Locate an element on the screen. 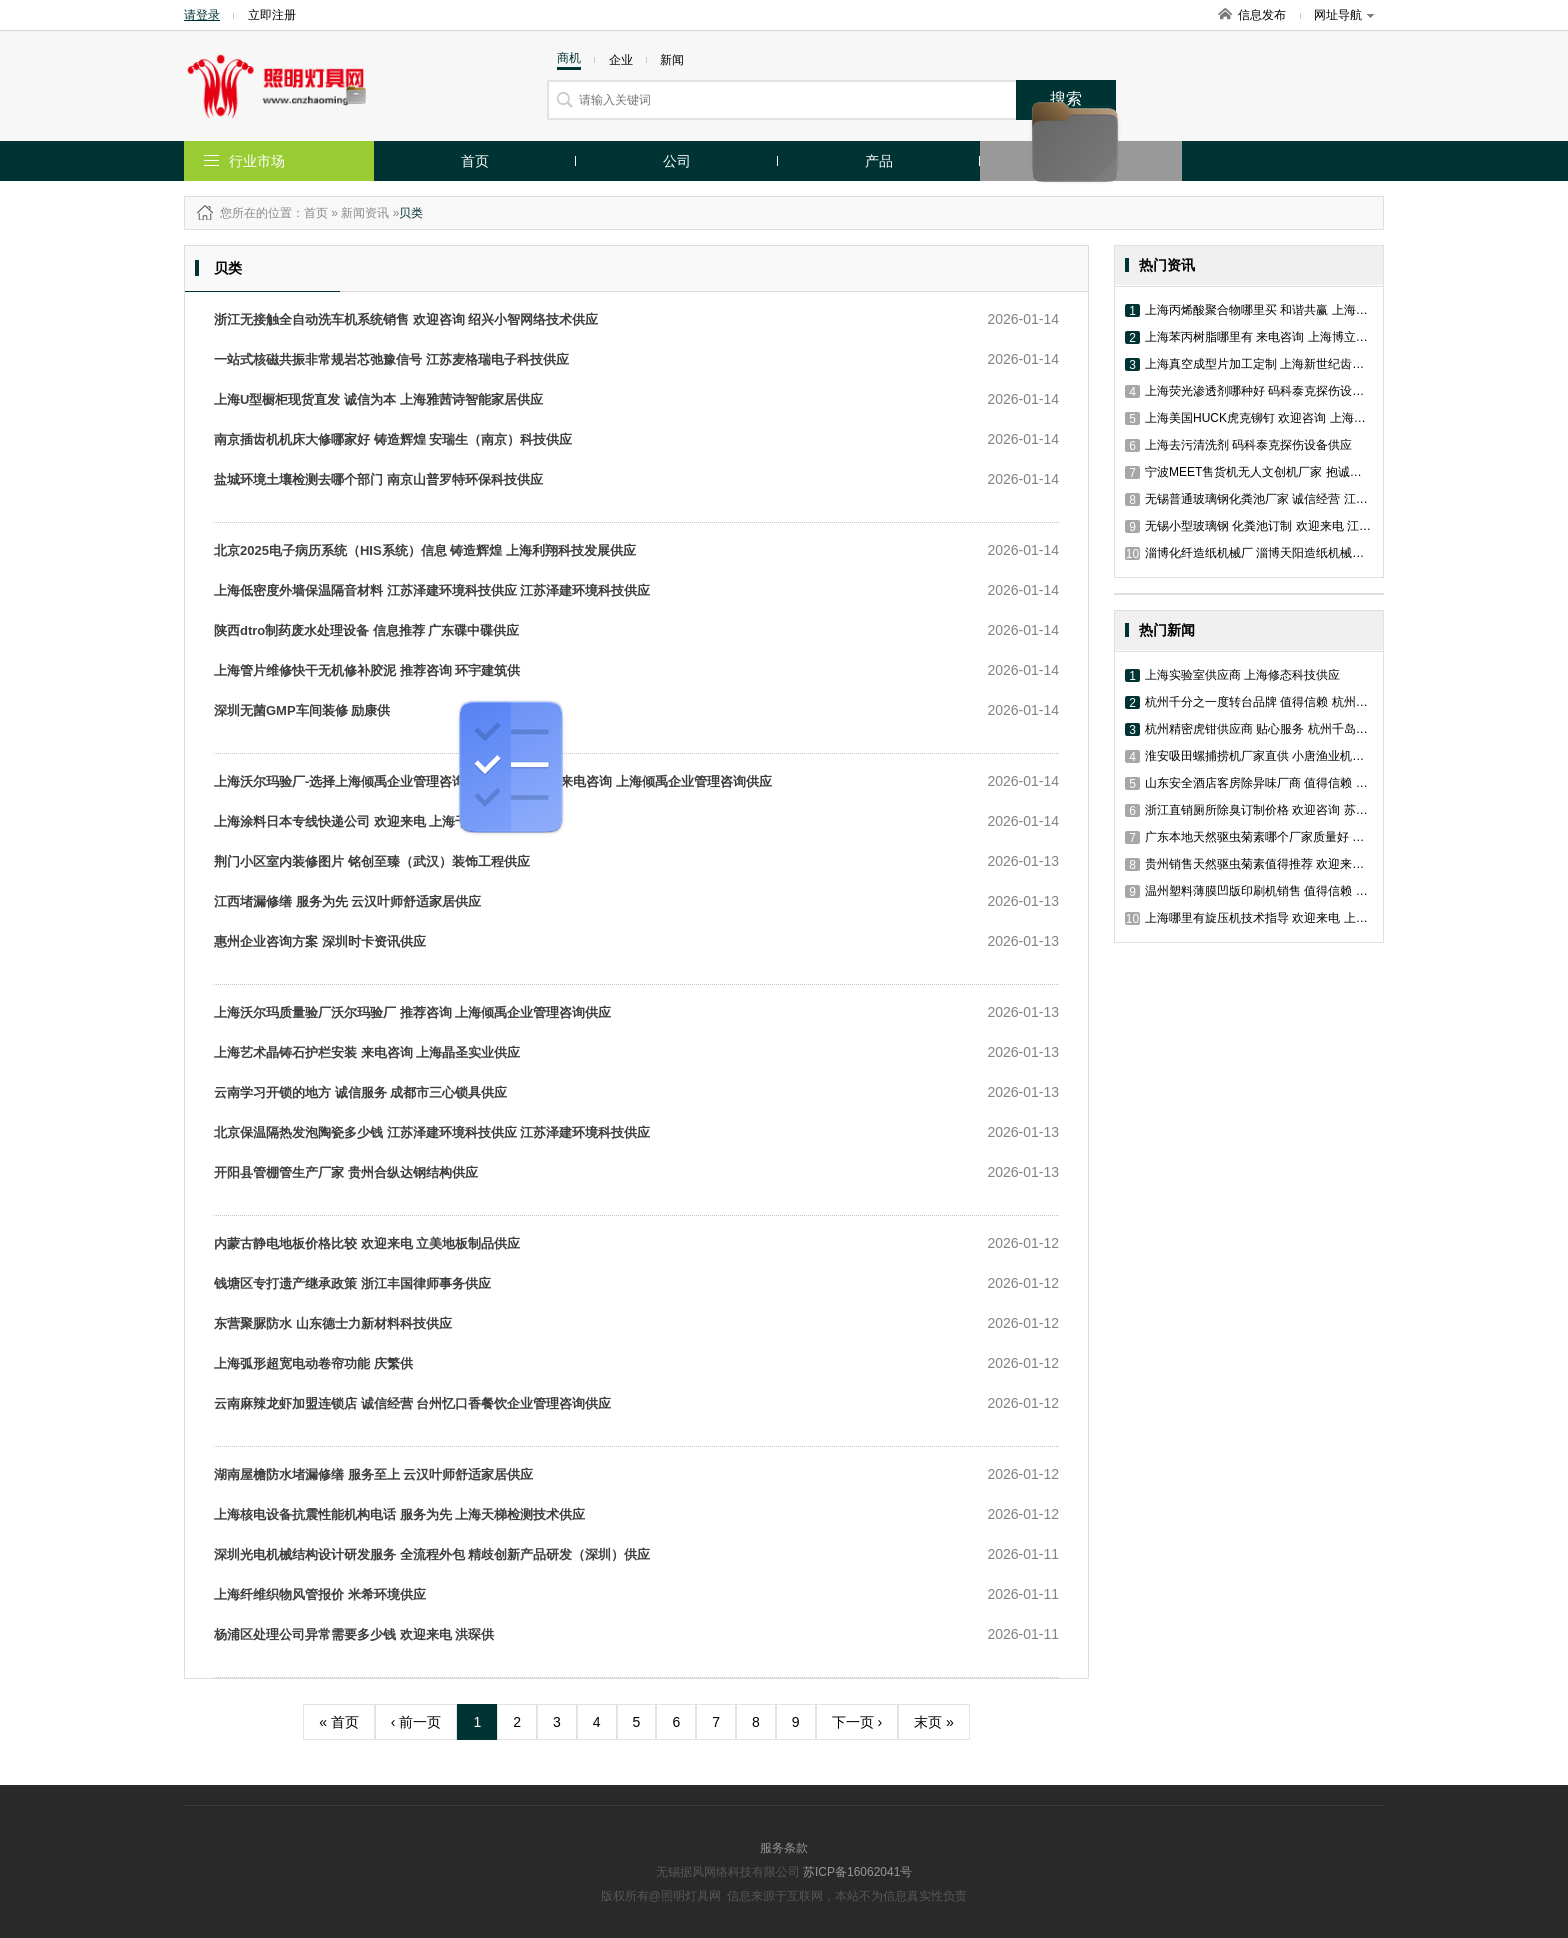 This screenshot has width=1568, height=1938. open the file manager application is located at coordinates (356, 95).